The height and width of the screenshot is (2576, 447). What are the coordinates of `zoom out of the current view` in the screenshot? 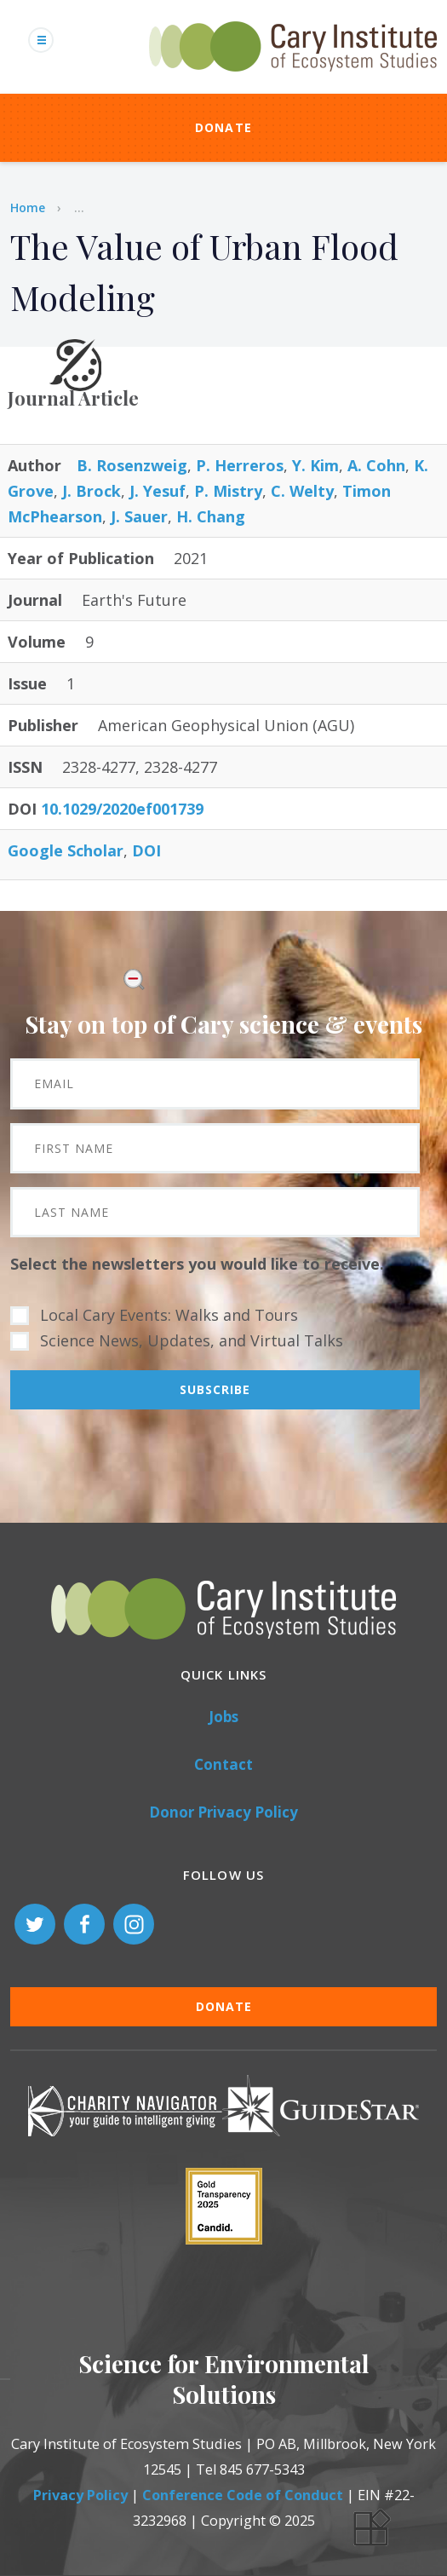 It's located at (134, 979).